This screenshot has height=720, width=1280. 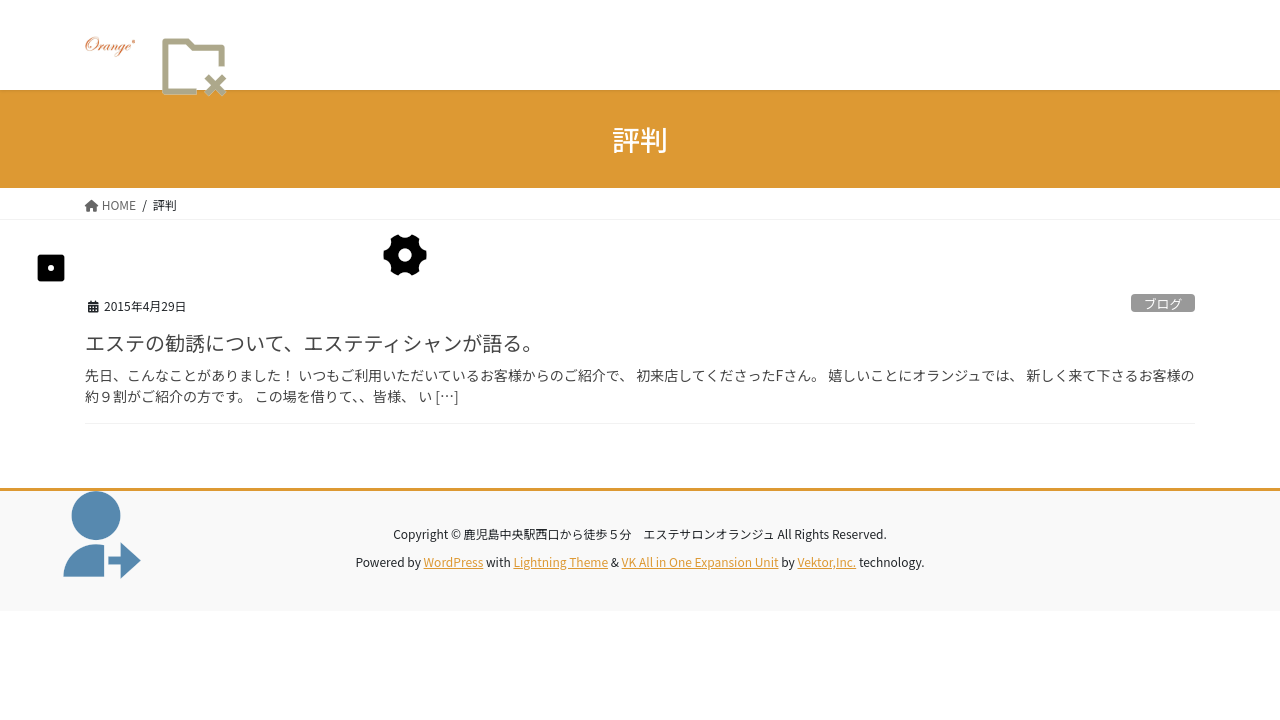 I want to click on roll the dice or generate a random result, so click(x=51, y=268).